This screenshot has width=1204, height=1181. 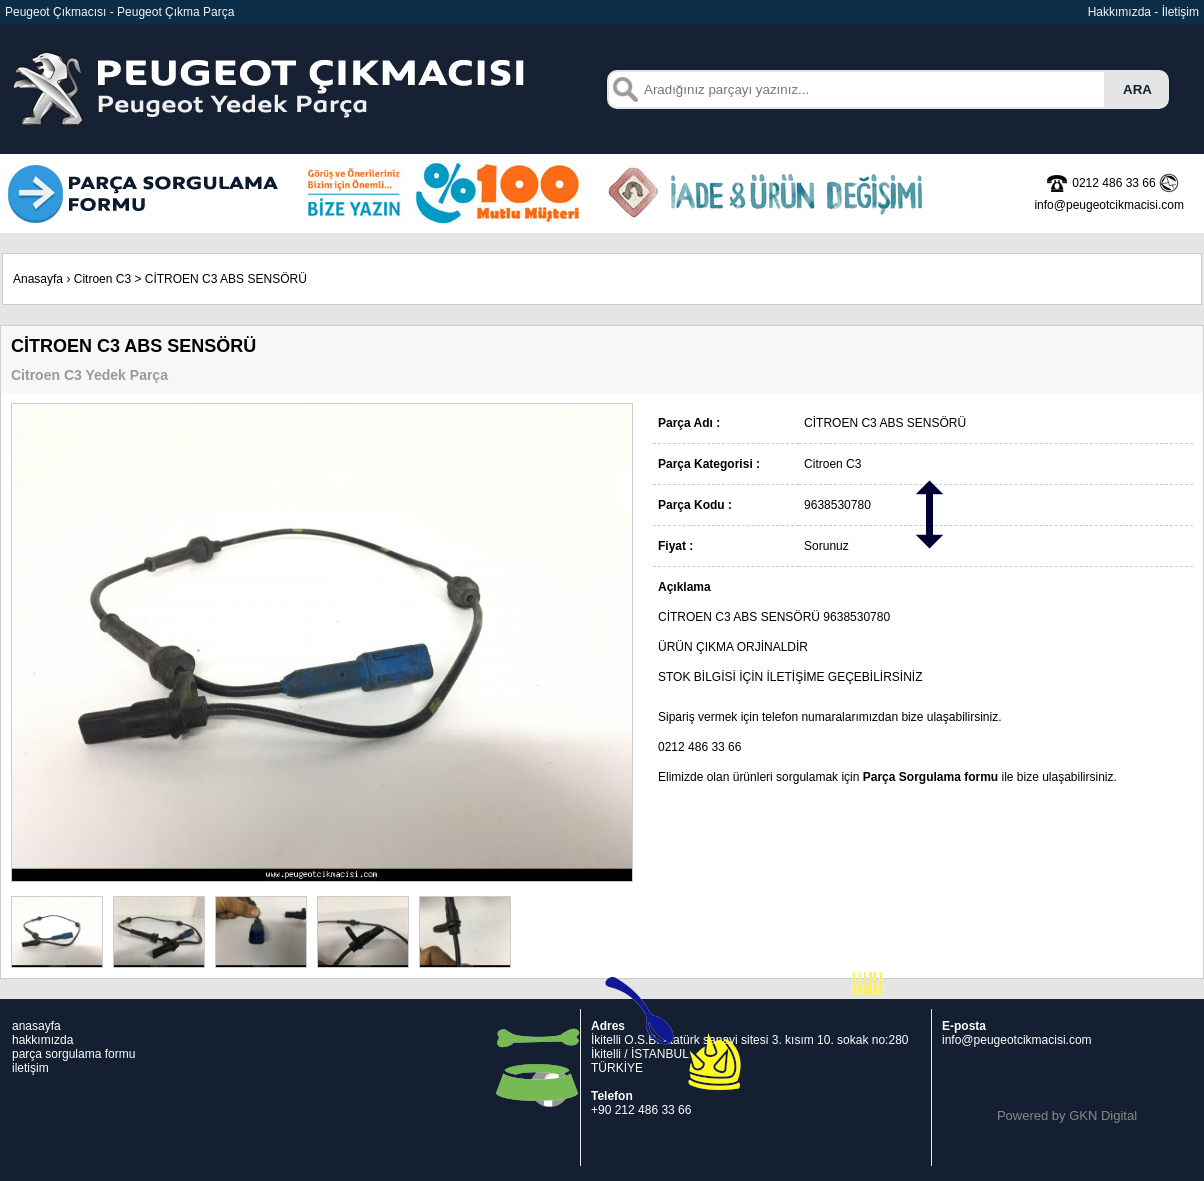 What do you see at coordinates (929, 514) in the screenshot?
I see `flip image or object vertically` at bounding box center [929, 514].